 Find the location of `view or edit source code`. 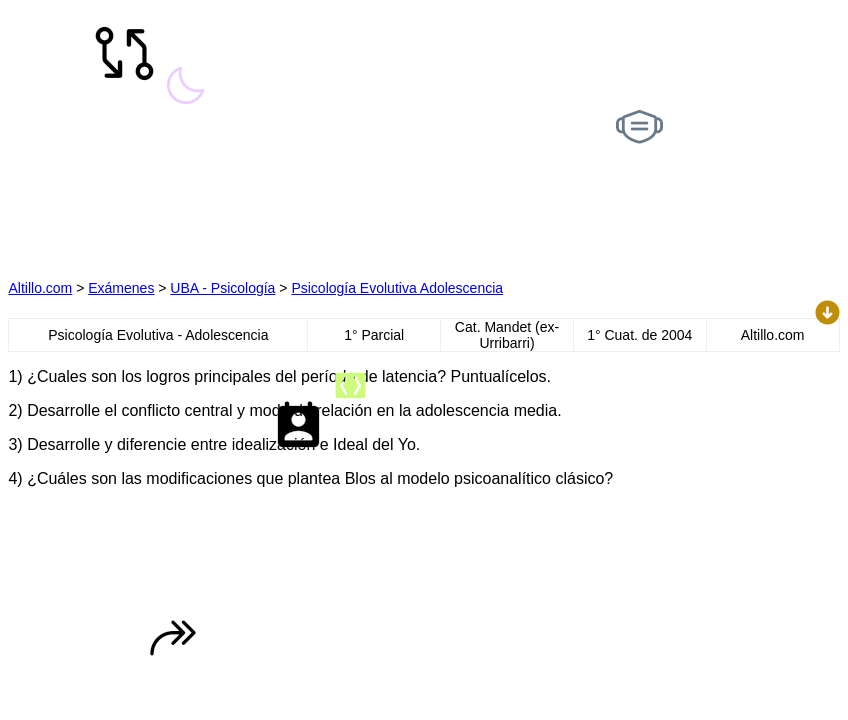

view or edit source code is located at coordinates (350, 385).